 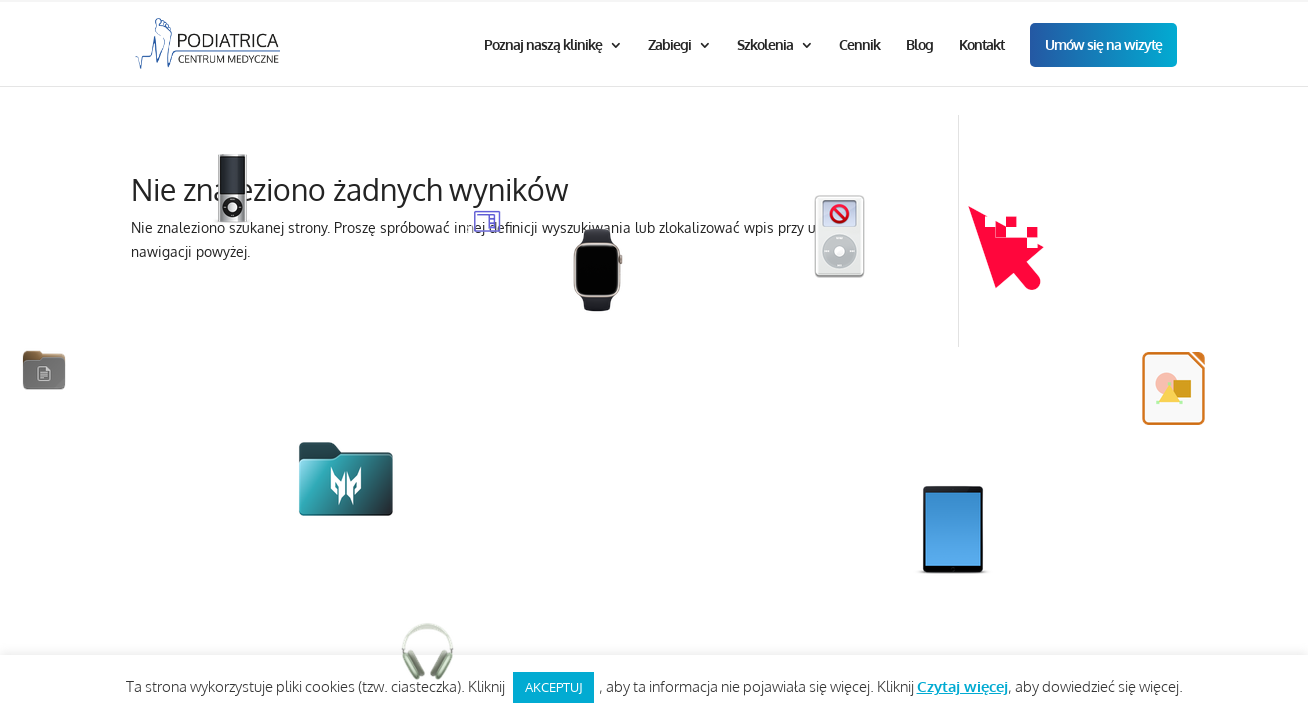 I want to click on bluetooth headphones connected successfully, so click(x=427, y=651).